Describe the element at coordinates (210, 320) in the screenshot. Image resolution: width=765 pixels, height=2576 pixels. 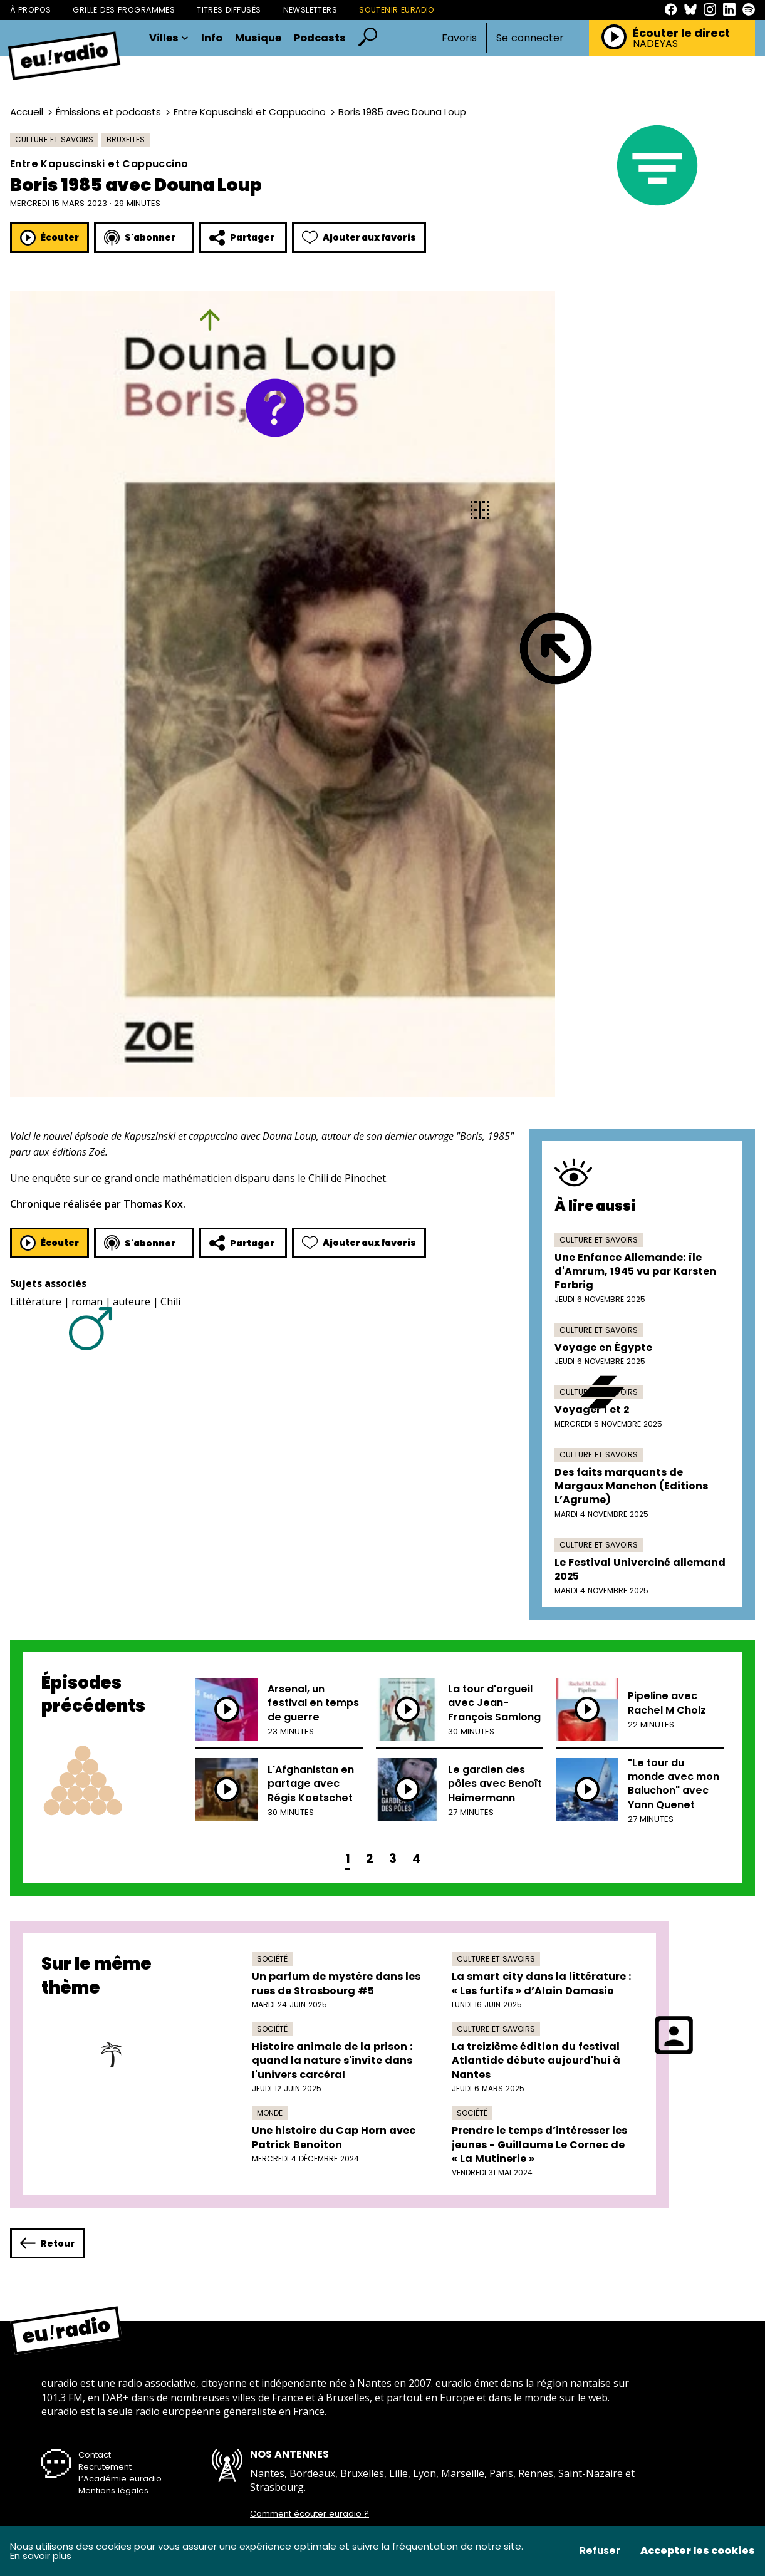
I see `scroll to top of page` at that location.